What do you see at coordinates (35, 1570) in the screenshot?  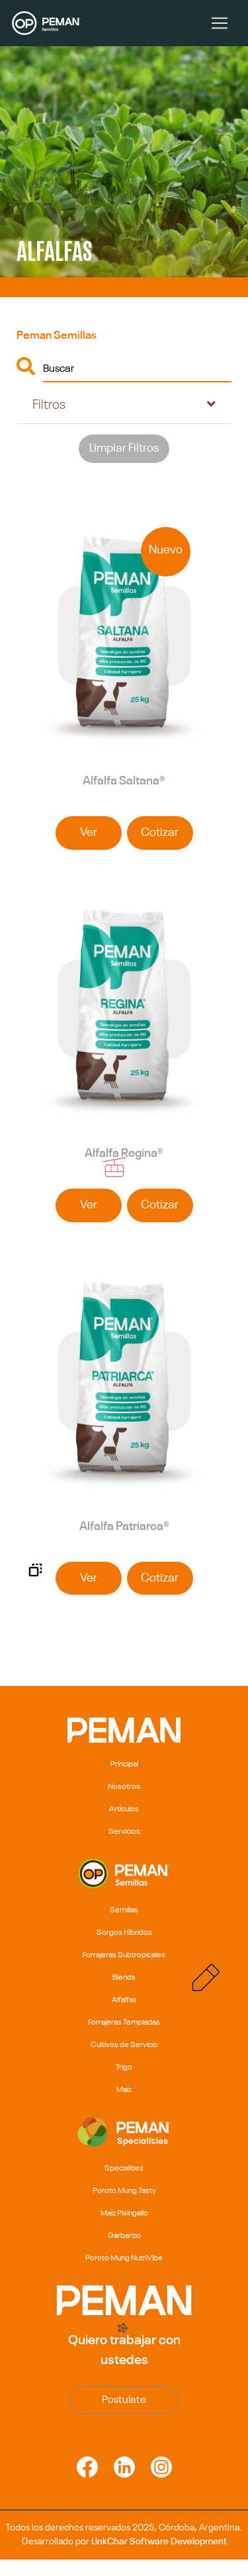 I see `send selected element to back layer` at bounding box center [35, 1570].